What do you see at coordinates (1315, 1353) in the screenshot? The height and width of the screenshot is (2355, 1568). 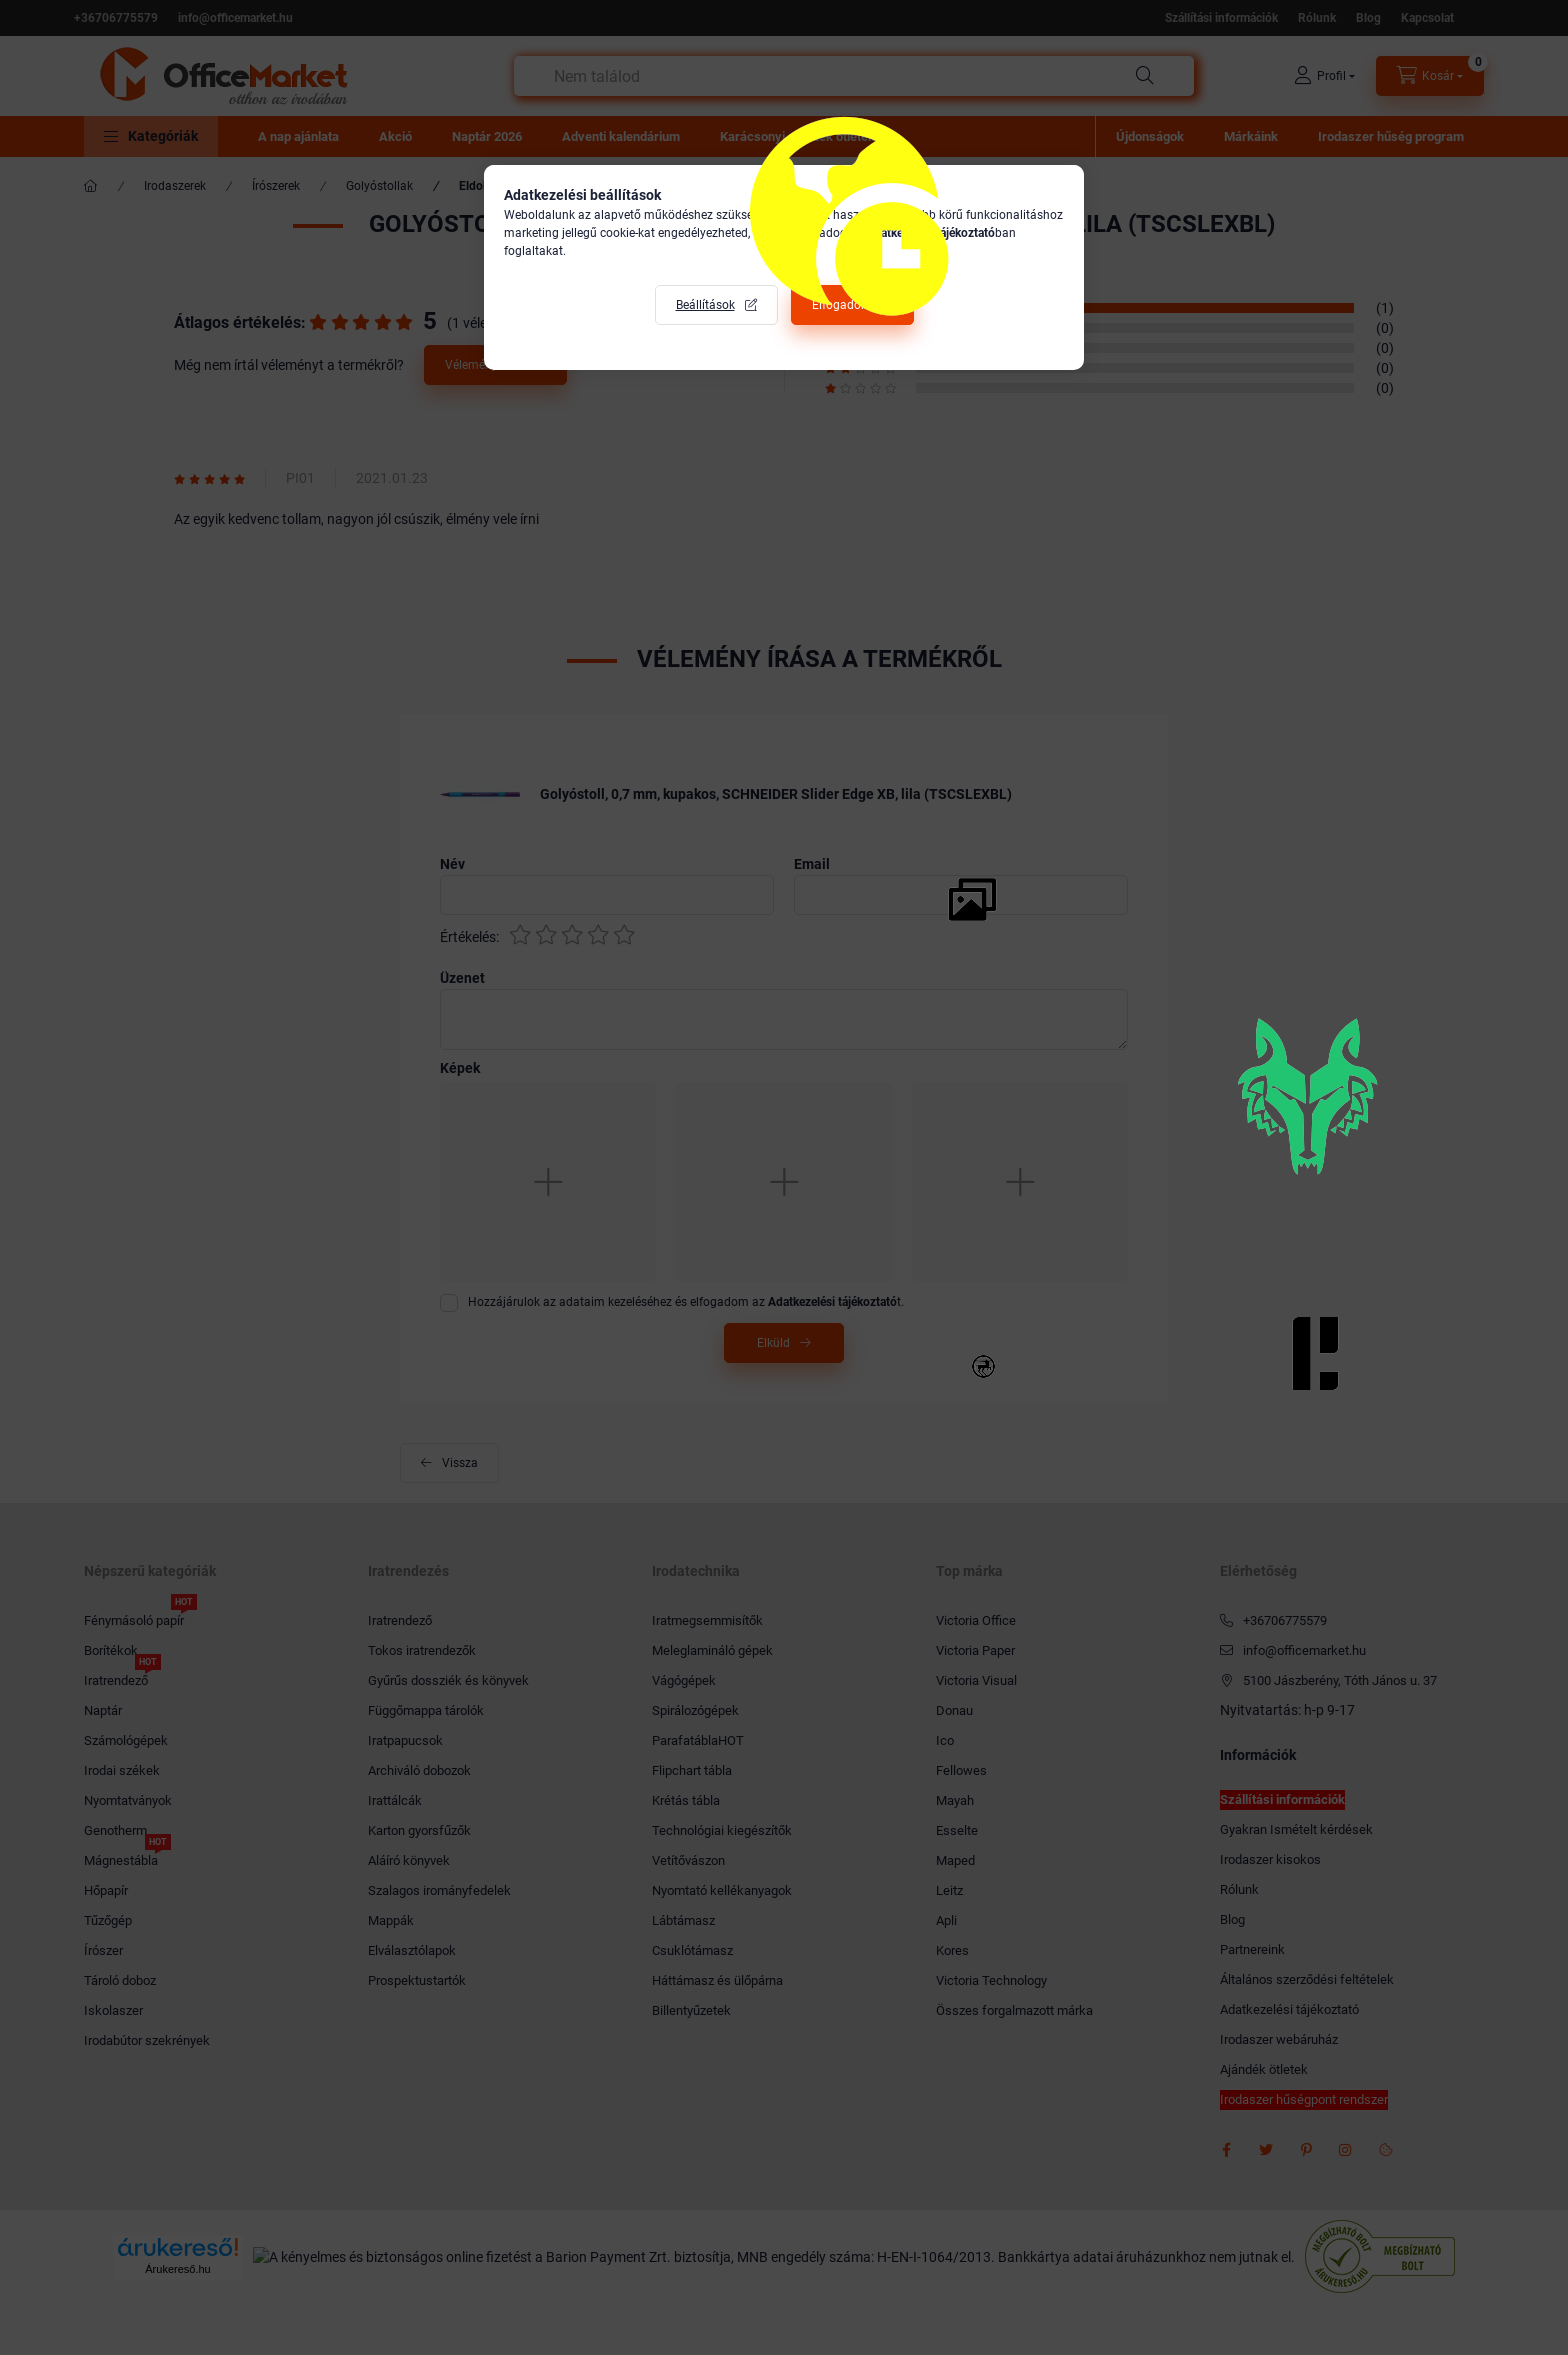 I see `open the pleroma app` at bounding box center [1315, 1353].